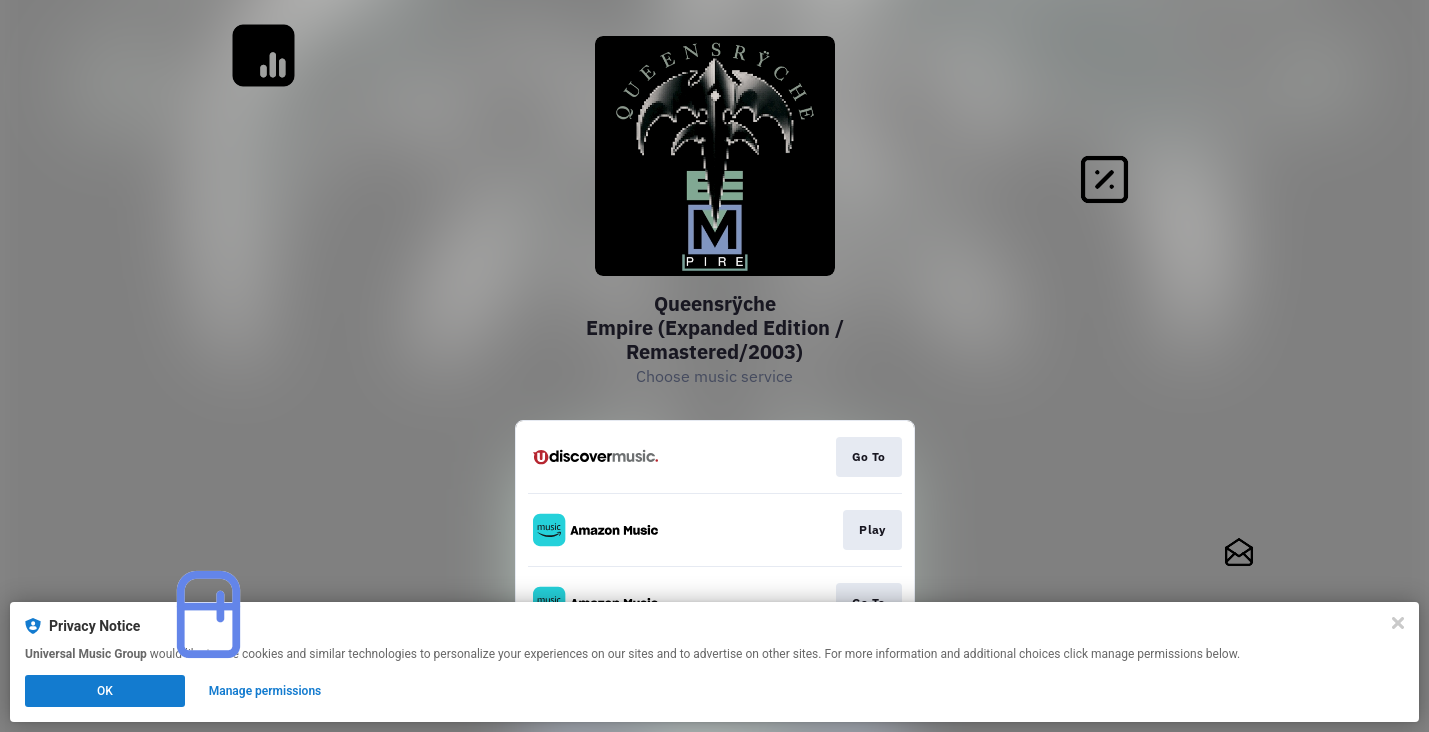 The height and width of the screenshot is (732, 1429). I want to click on view or apply a discount, so click(1104, 179).